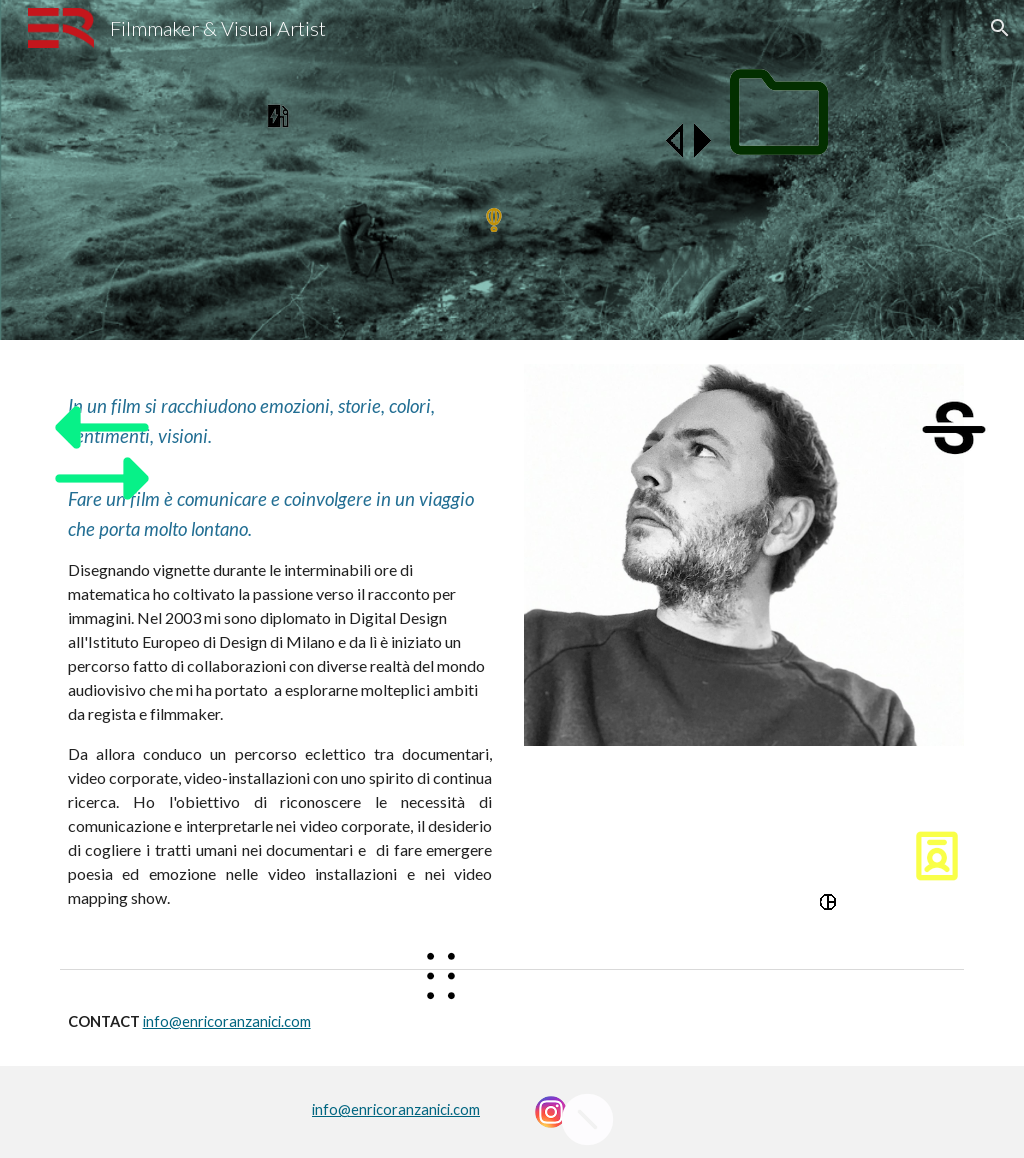  Describe the element at coordinates (828, 902) in the screenshot. I see `view data breakdown or statistics` at that location.